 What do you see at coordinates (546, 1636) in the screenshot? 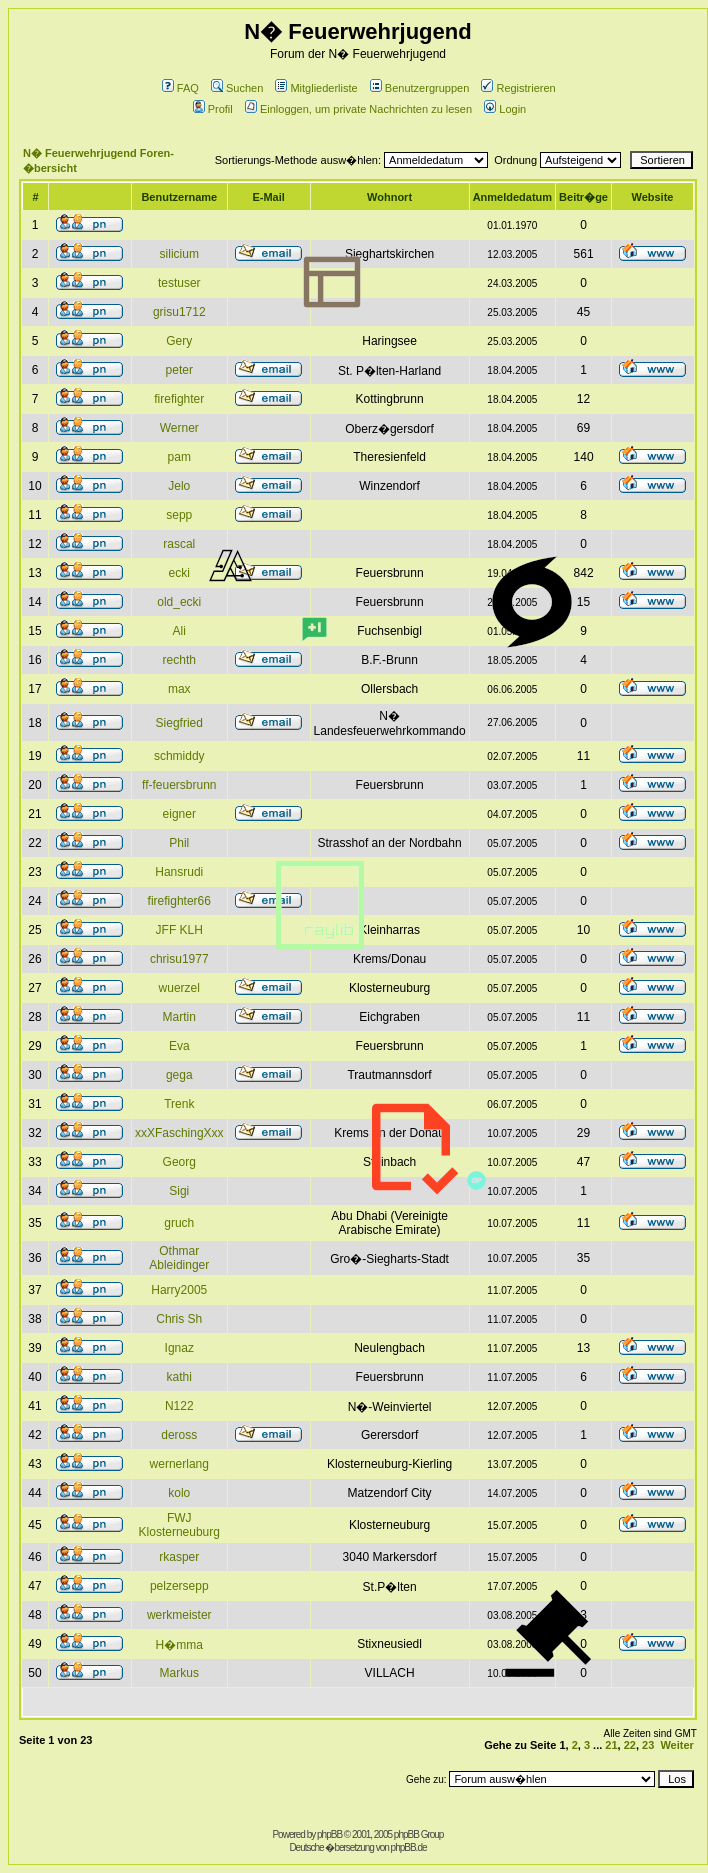
I see `place a bid on an auction item` at bounding box center [546, 1636].